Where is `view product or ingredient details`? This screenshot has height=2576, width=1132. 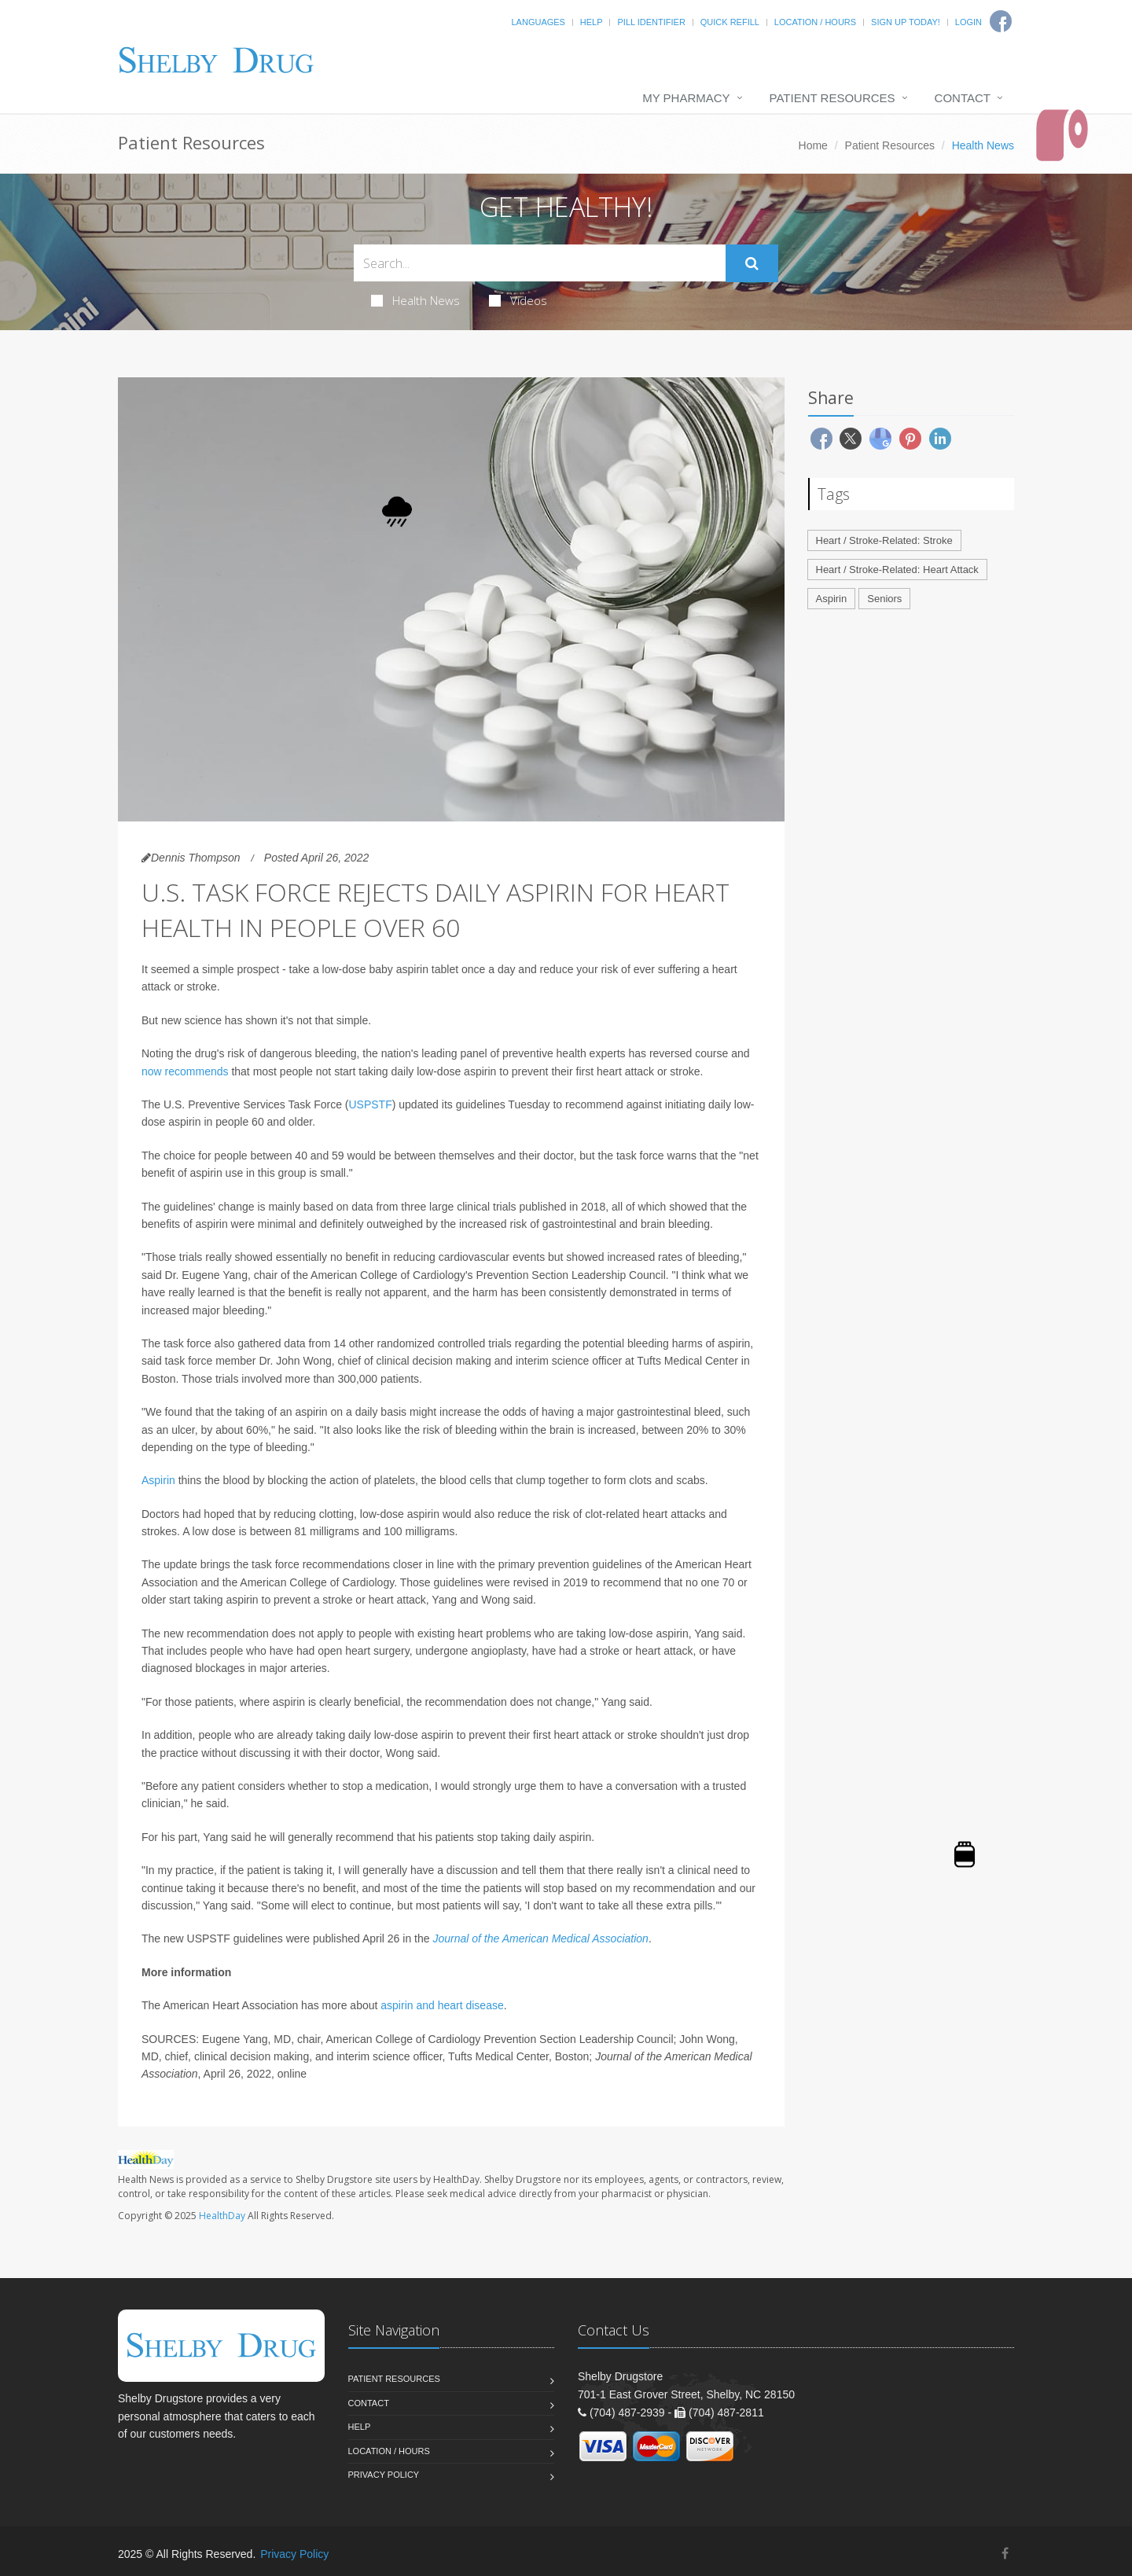 view product or ingredient details is located at coordinates (965, 1854).